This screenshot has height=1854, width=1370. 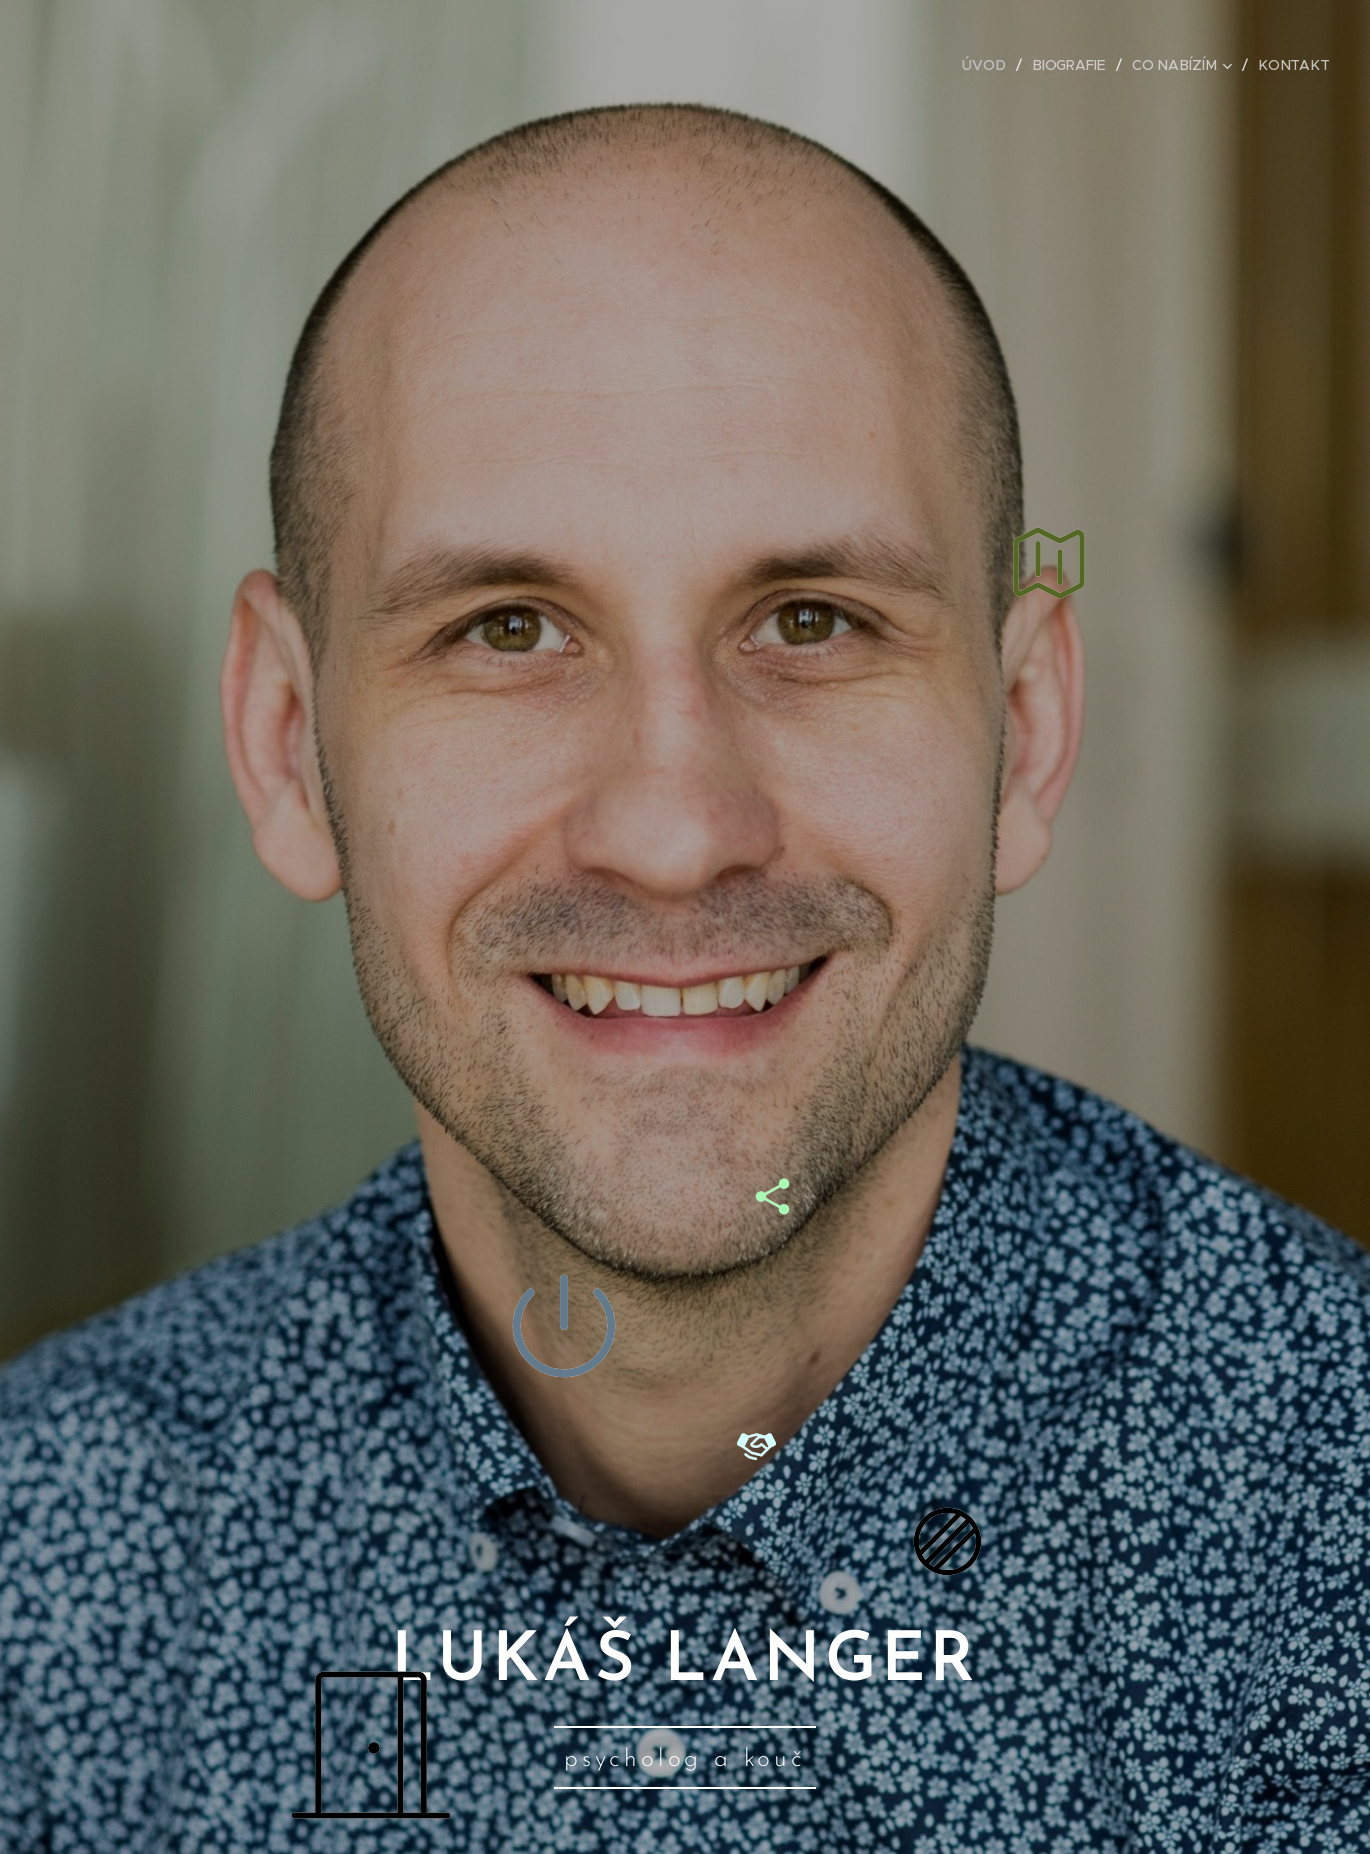 I want to click on share this content, so click(x=772, y=1196).